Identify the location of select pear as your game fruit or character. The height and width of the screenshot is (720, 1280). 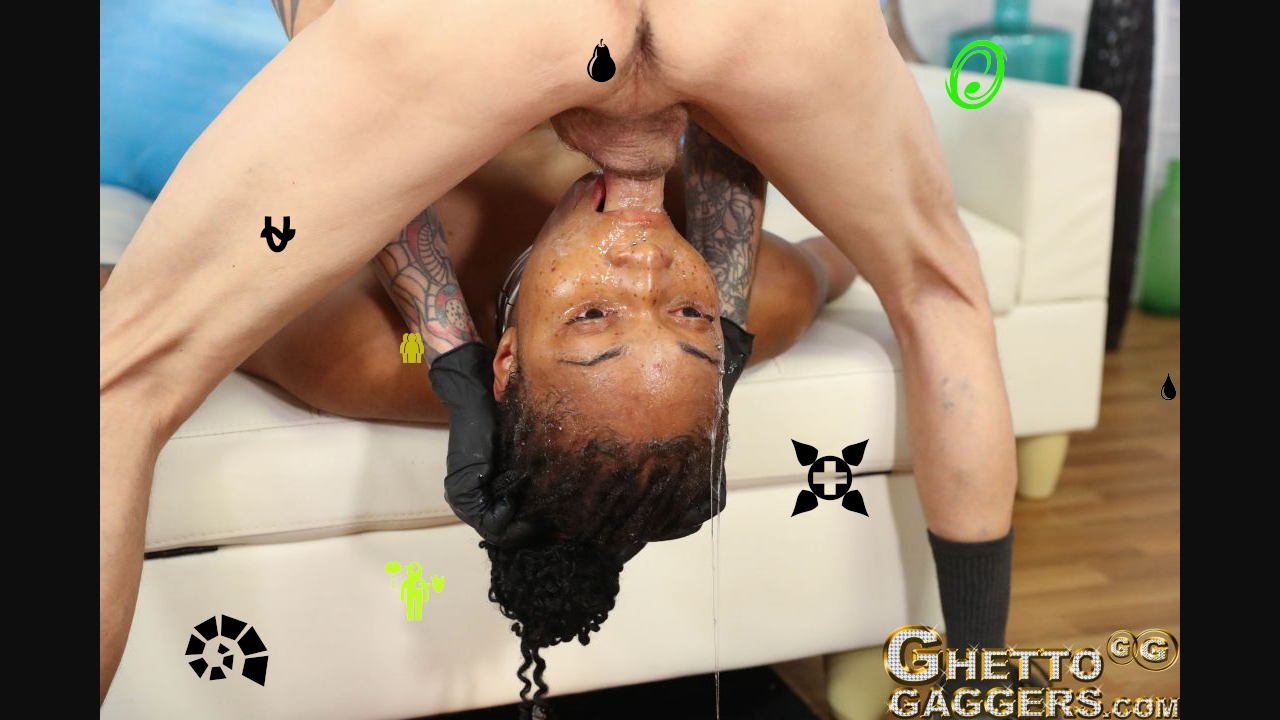
(601, 60).